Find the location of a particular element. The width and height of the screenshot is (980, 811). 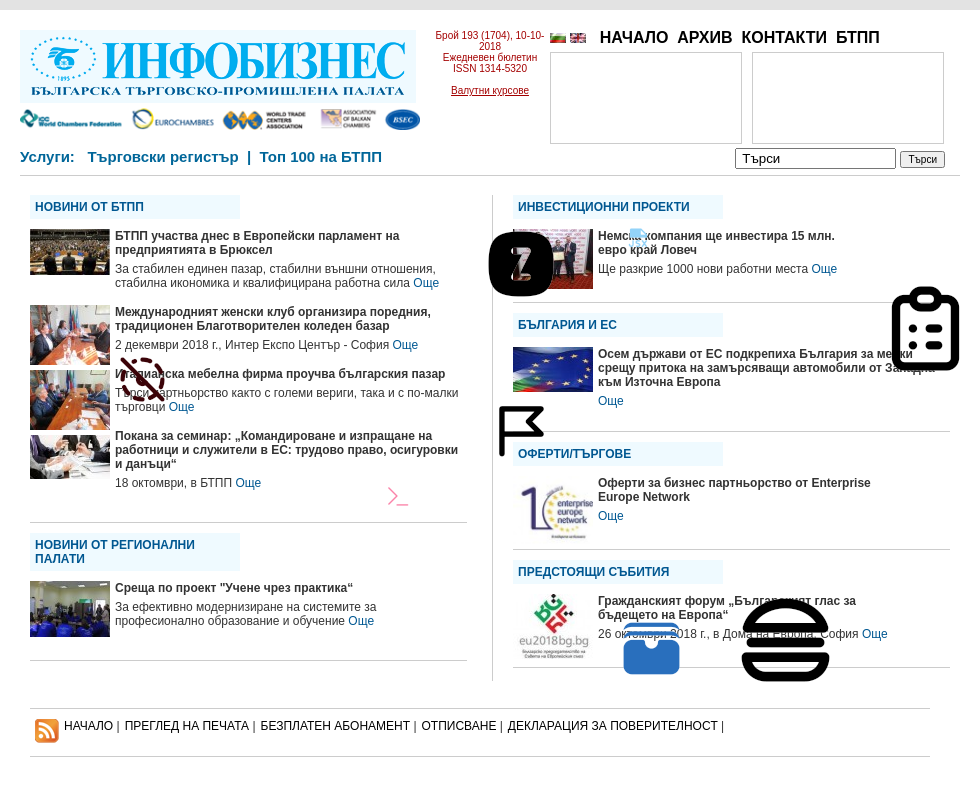

open the command palette is located at coordinates (398, 496).